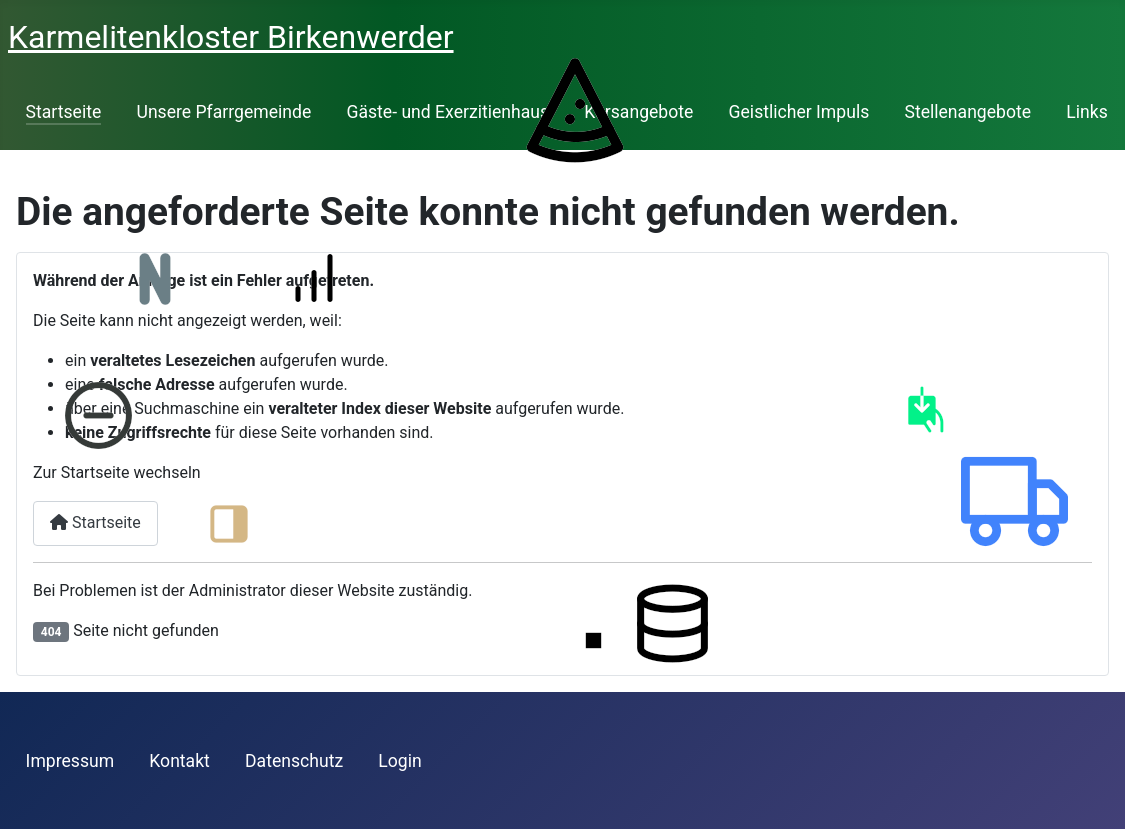 Image resolution: width=1125 pixels, height=829 pixels. What do you see at coordinates (923, 409) in the screenshot?
I see `withdraw or receive funds` at bounding box center [923, 409].